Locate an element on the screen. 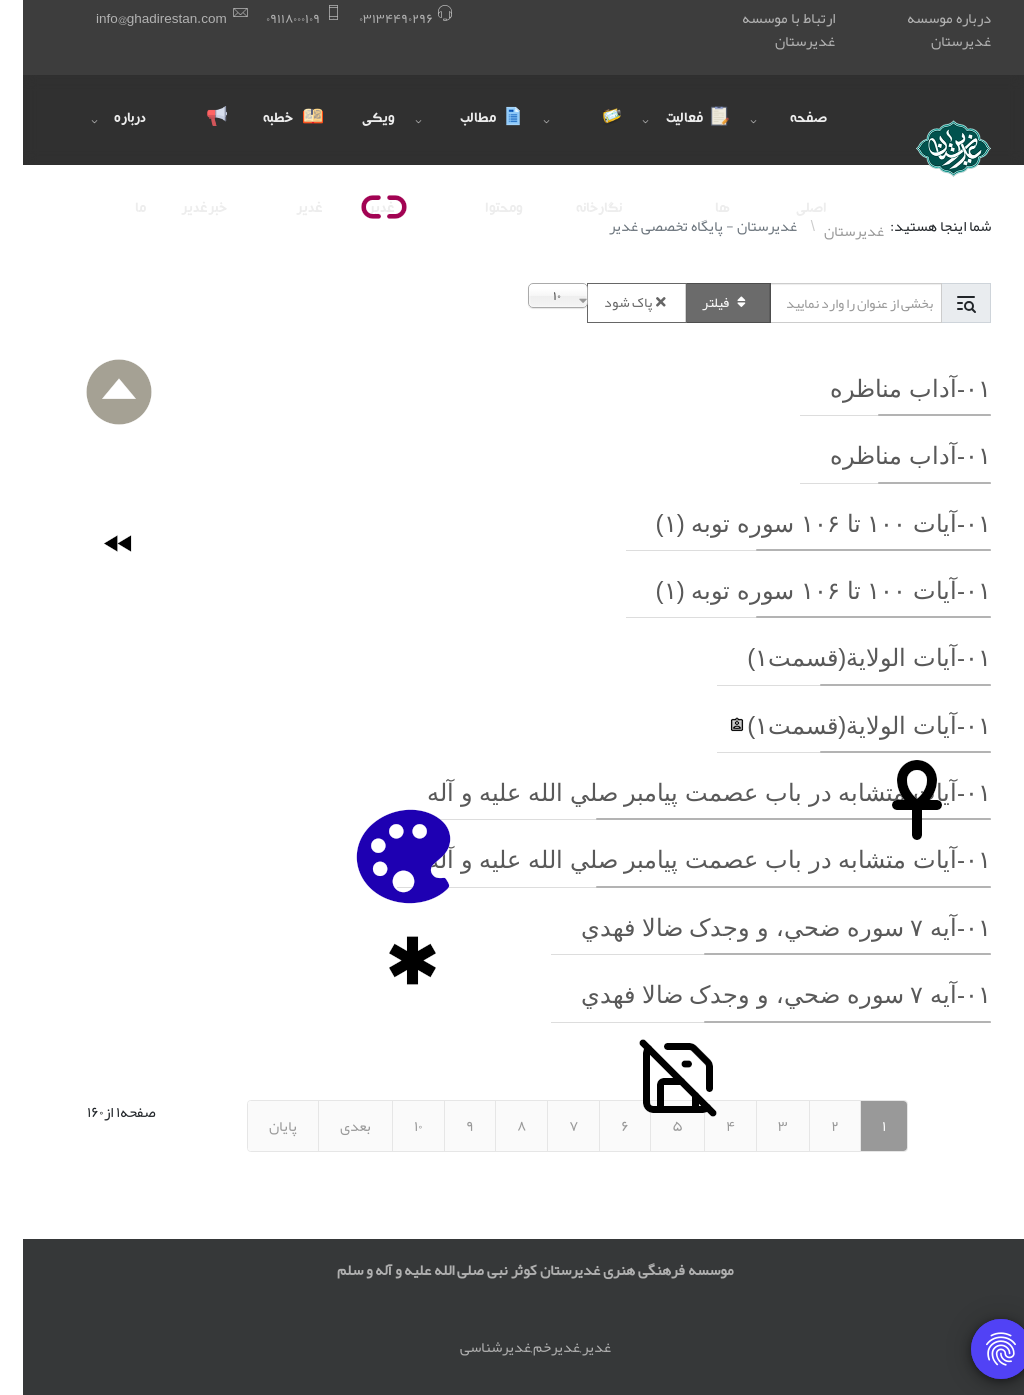  open color picker or theme settings is located at coordinates (403, 856).